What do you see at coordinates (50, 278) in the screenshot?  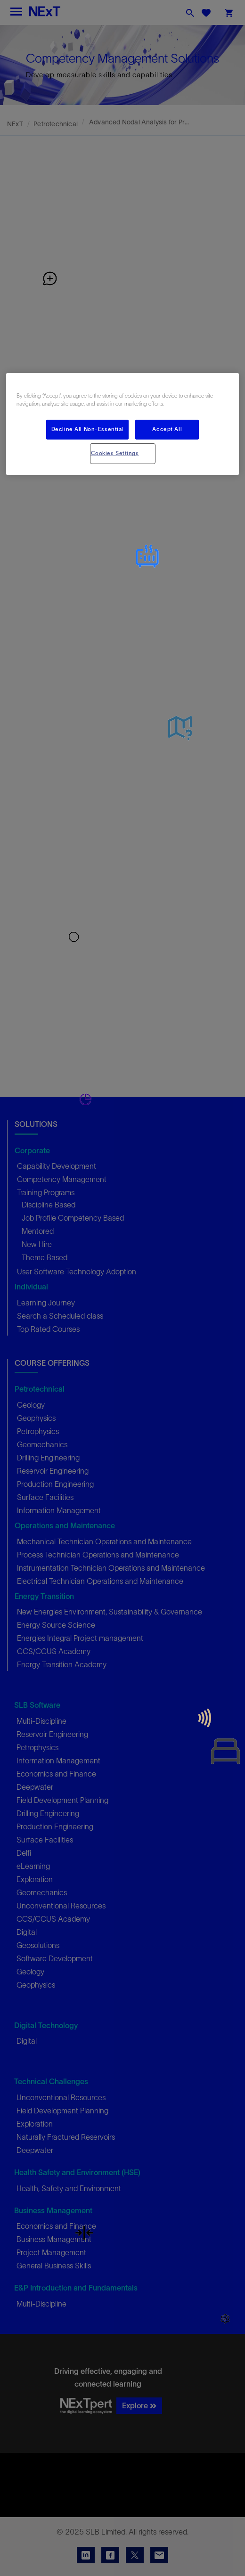 I see `start a new conversation` at bounding box center [50, 278].